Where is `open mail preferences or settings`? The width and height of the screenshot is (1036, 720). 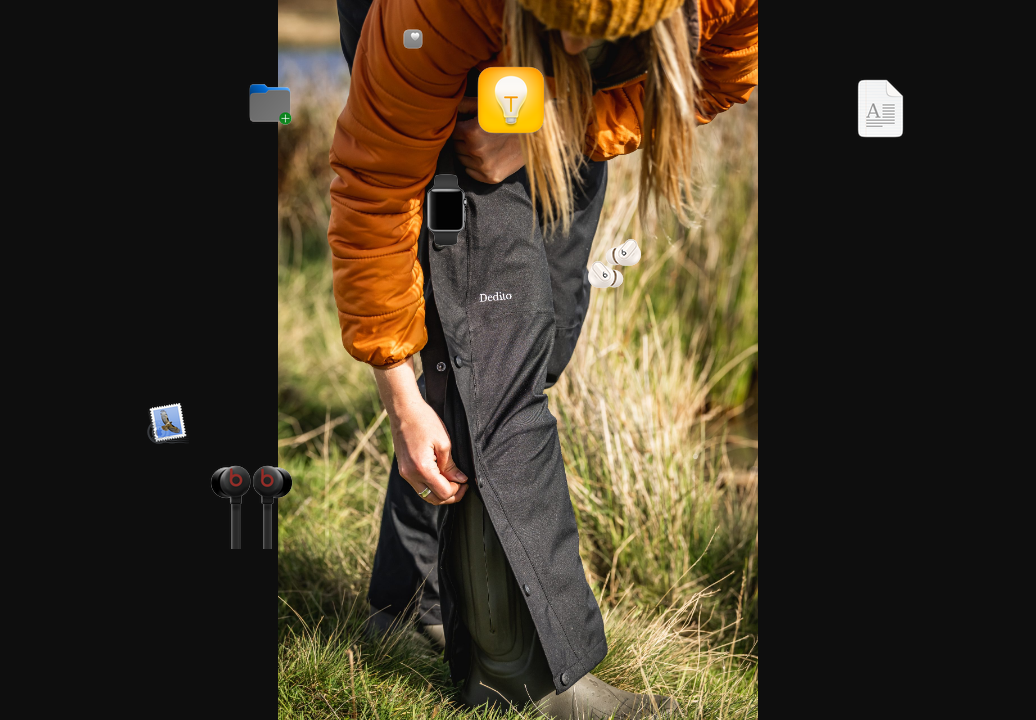 open mail preferences or settings is located at coordinates (168, 423).